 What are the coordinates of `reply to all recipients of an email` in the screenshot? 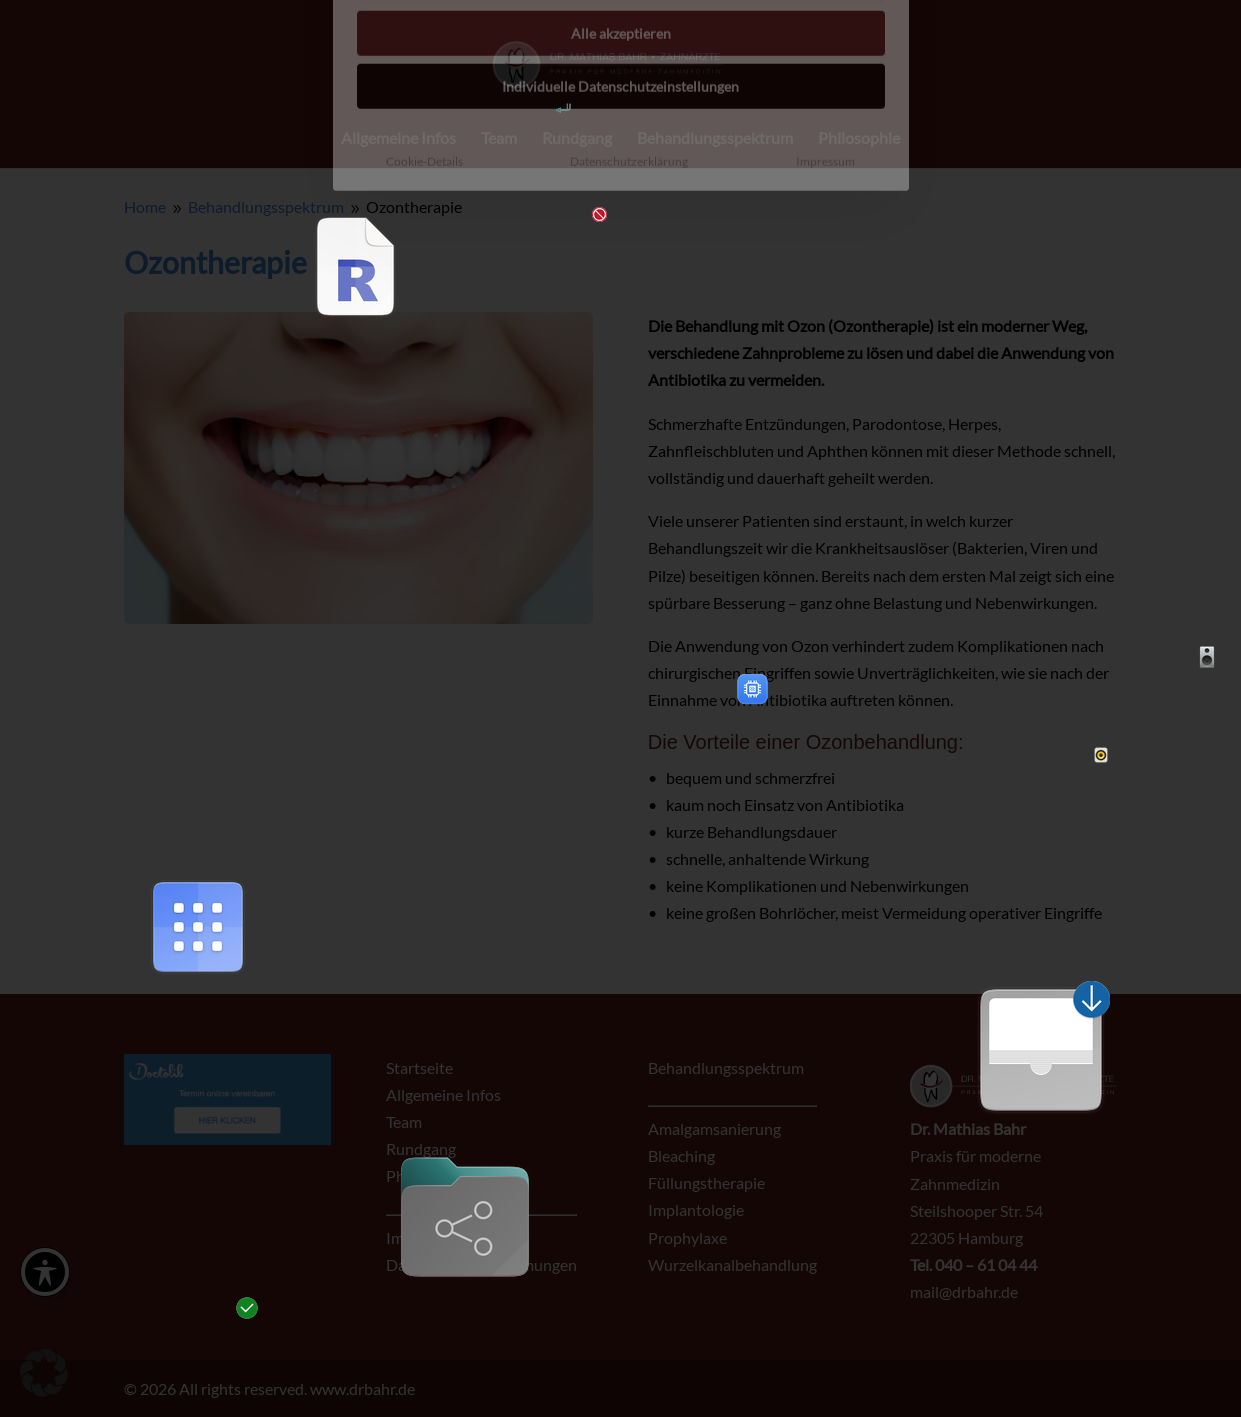 It's located at (563, 107).